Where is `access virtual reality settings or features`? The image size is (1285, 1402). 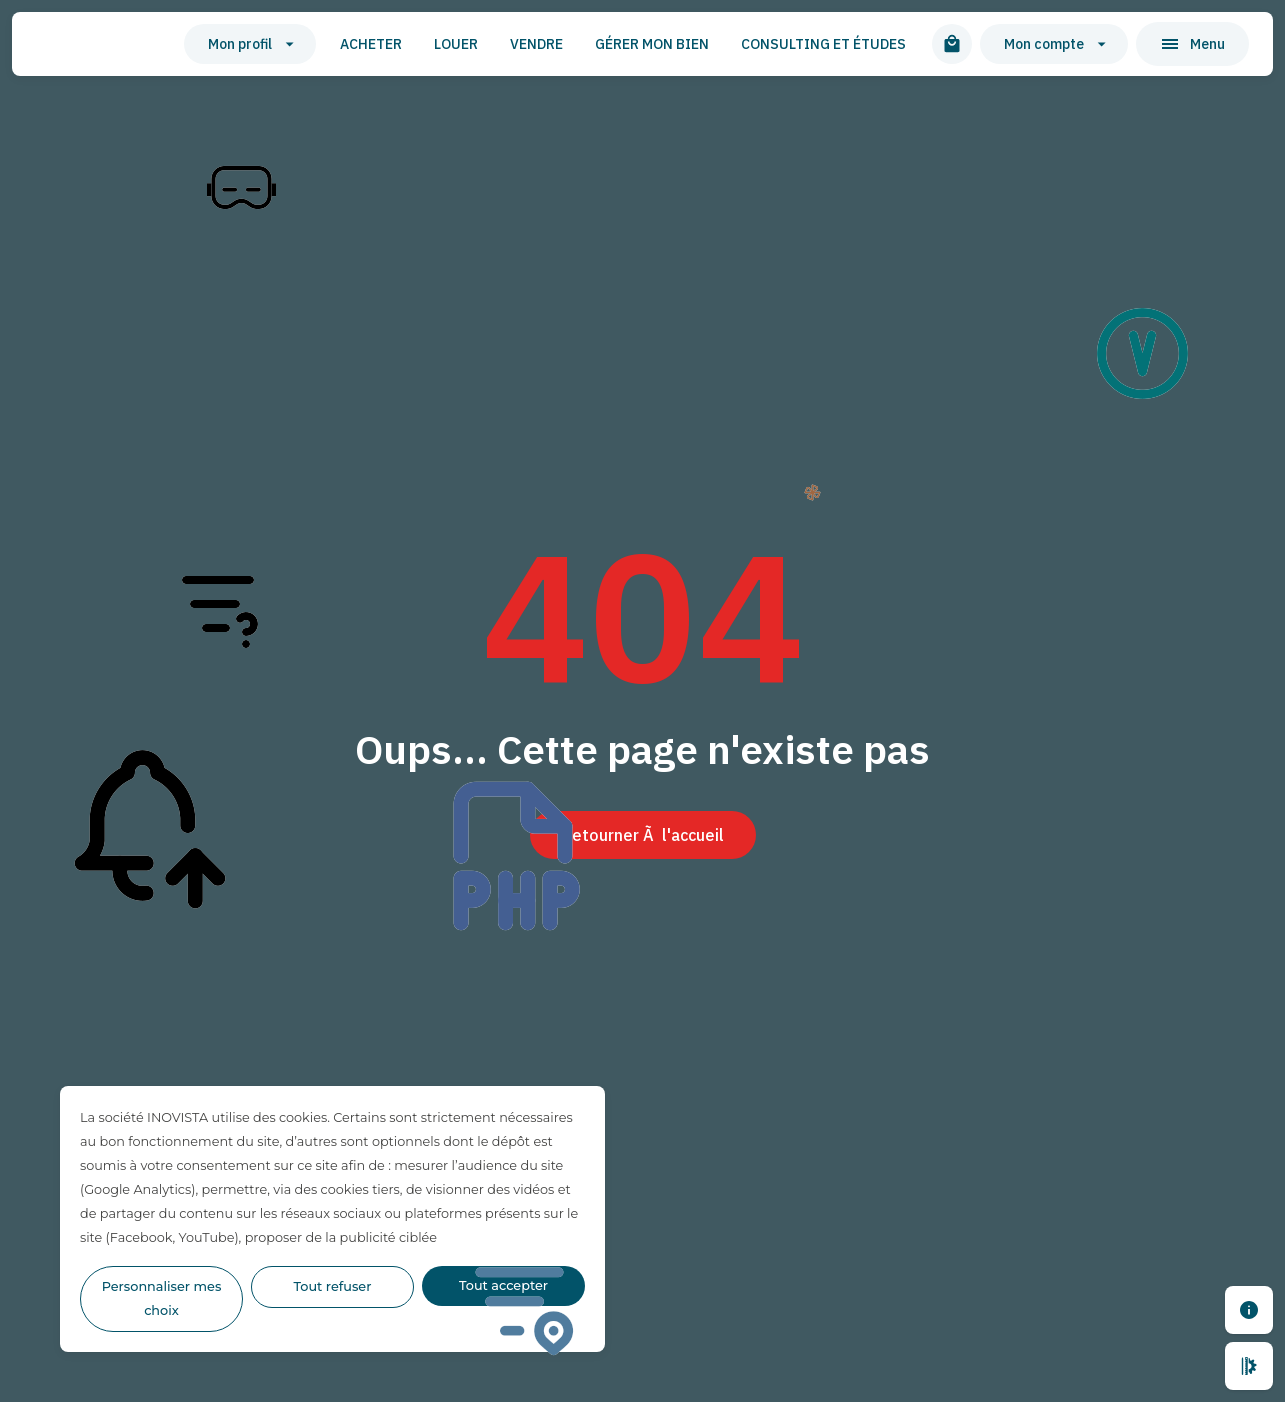
access virtual reality settings or features is located at coordinates (241, 187).